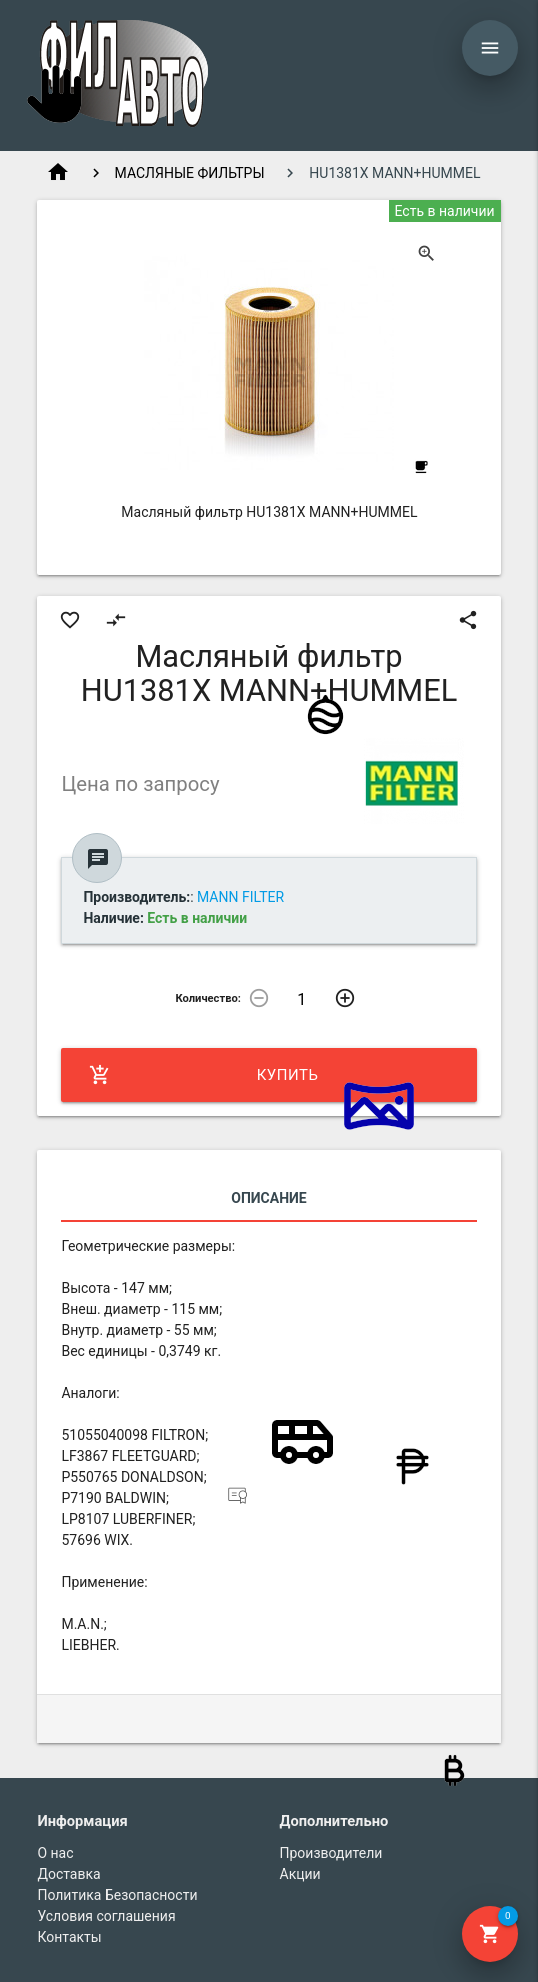  What do you see at coordinates (56, 94) in the screenshot?
I see `stop or halt an action` at bounding box center [56, 94].